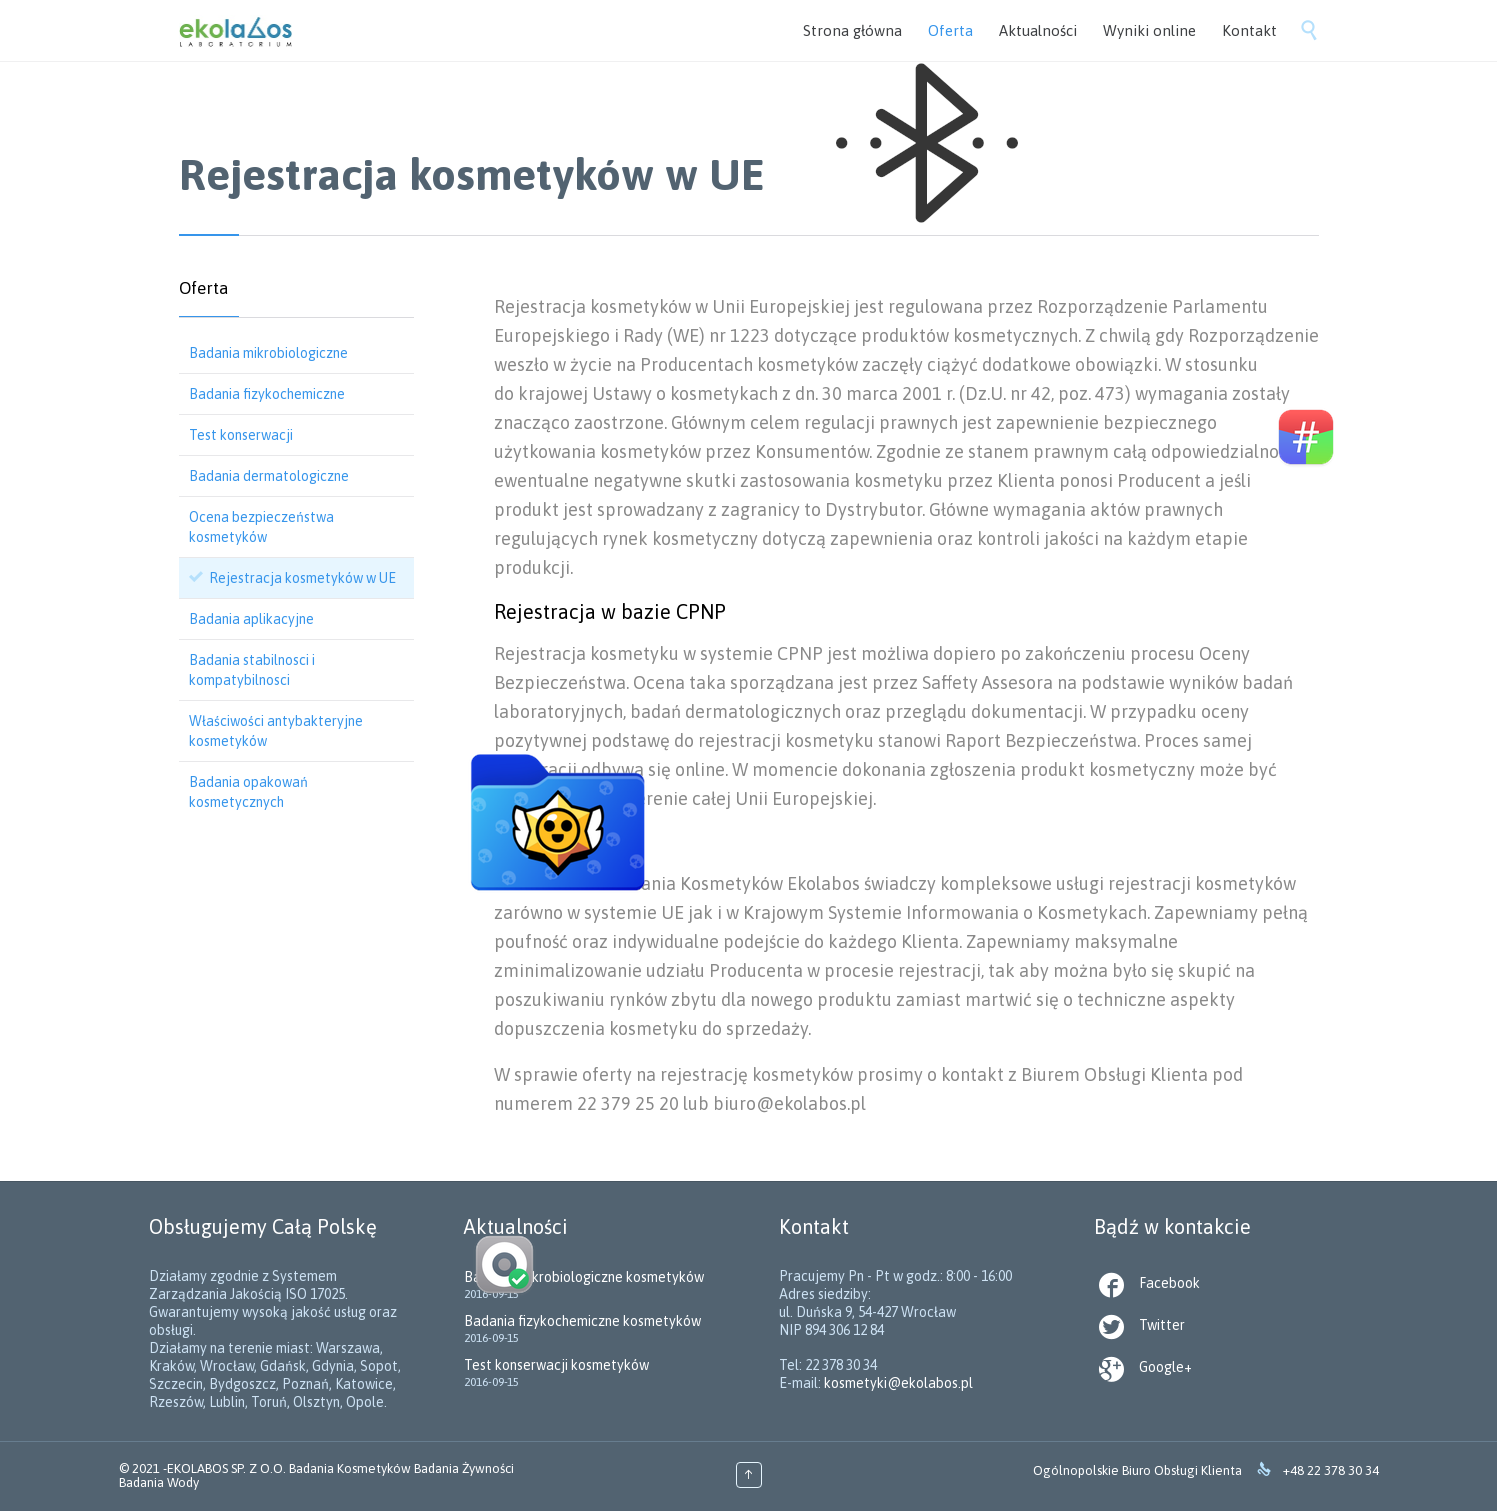  I want to click on open gtkhash checksum verification tool, so click(1306, 437).